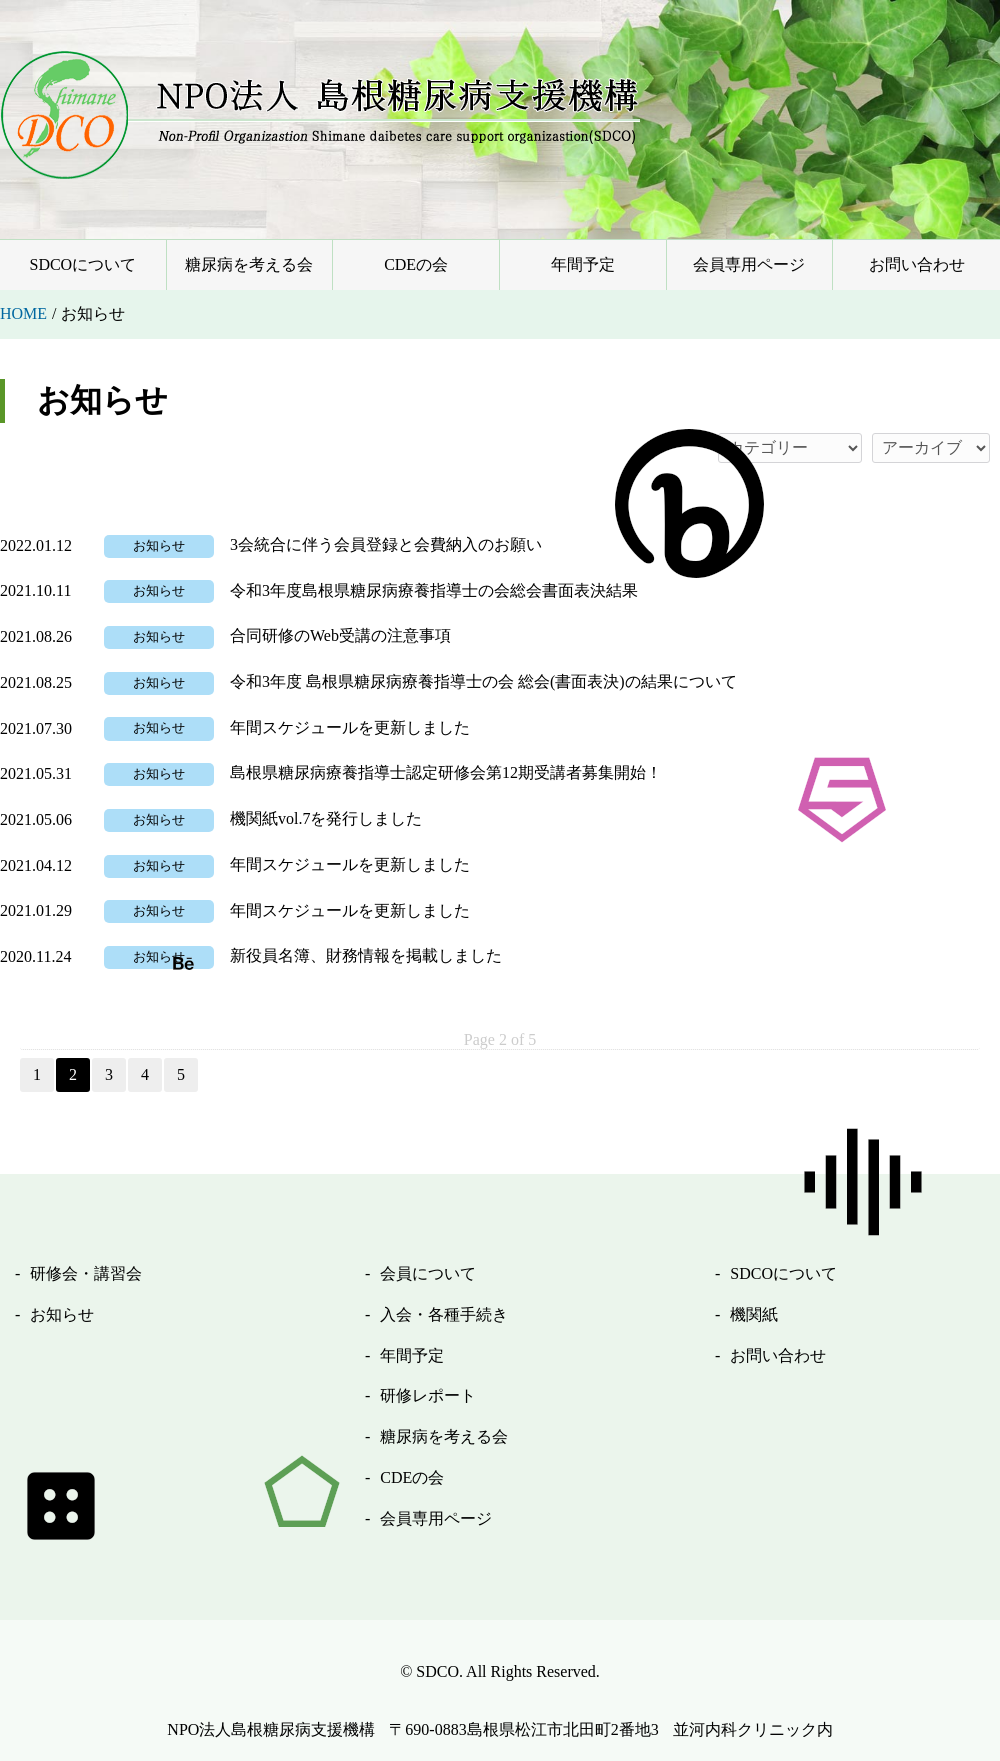  What do you see at coordinates (842, 800) in the screenshot?
I see `sifive company logo` at bounding box center [842, 800].